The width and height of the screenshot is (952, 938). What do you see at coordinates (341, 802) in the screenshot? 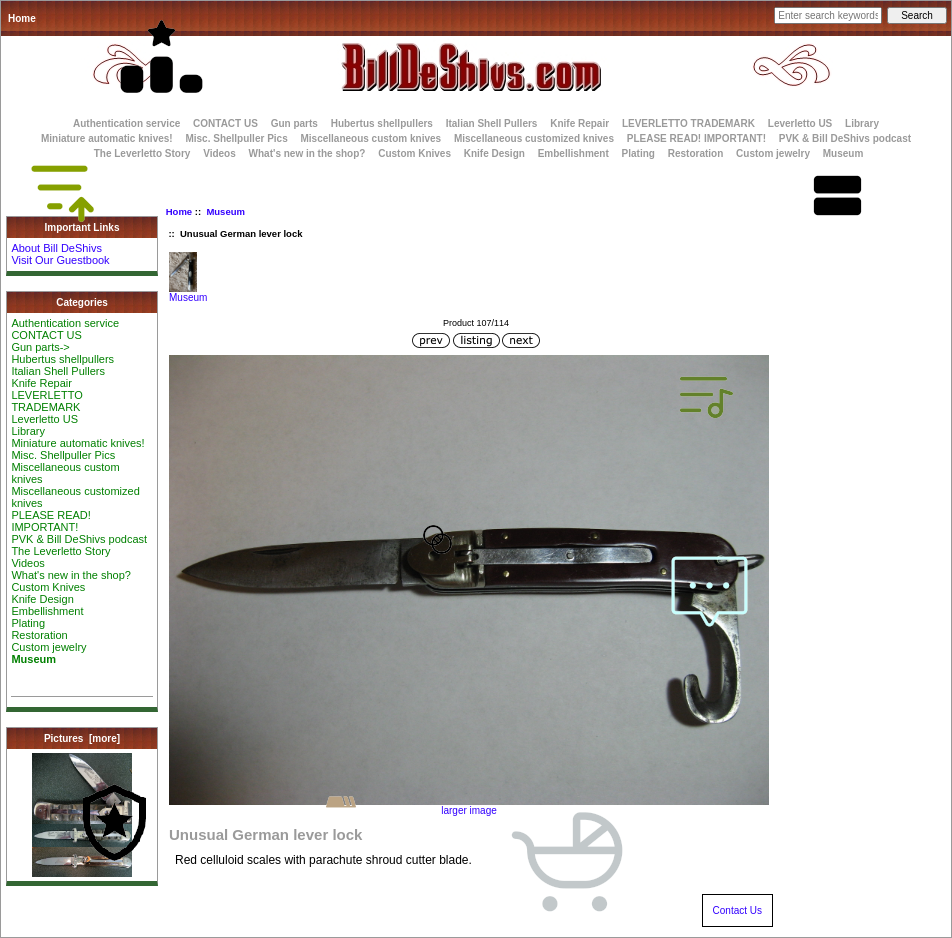
I see `switch between open browser tabs` at bounding box center [341, 802].